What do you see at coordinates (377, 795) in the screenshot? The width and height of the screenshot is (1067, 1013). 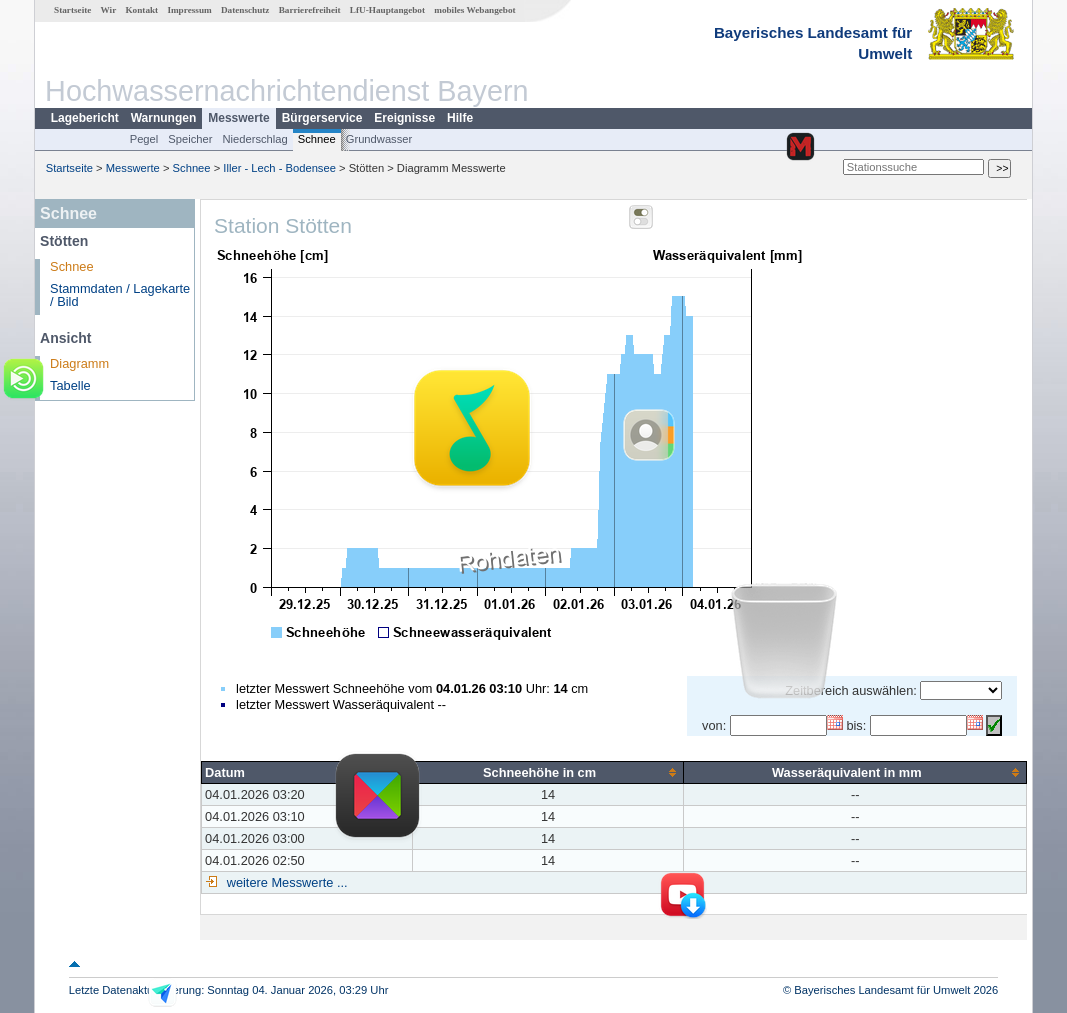 I see `launch gnome tetravex puzzle game` at bounding box center [377, 795].